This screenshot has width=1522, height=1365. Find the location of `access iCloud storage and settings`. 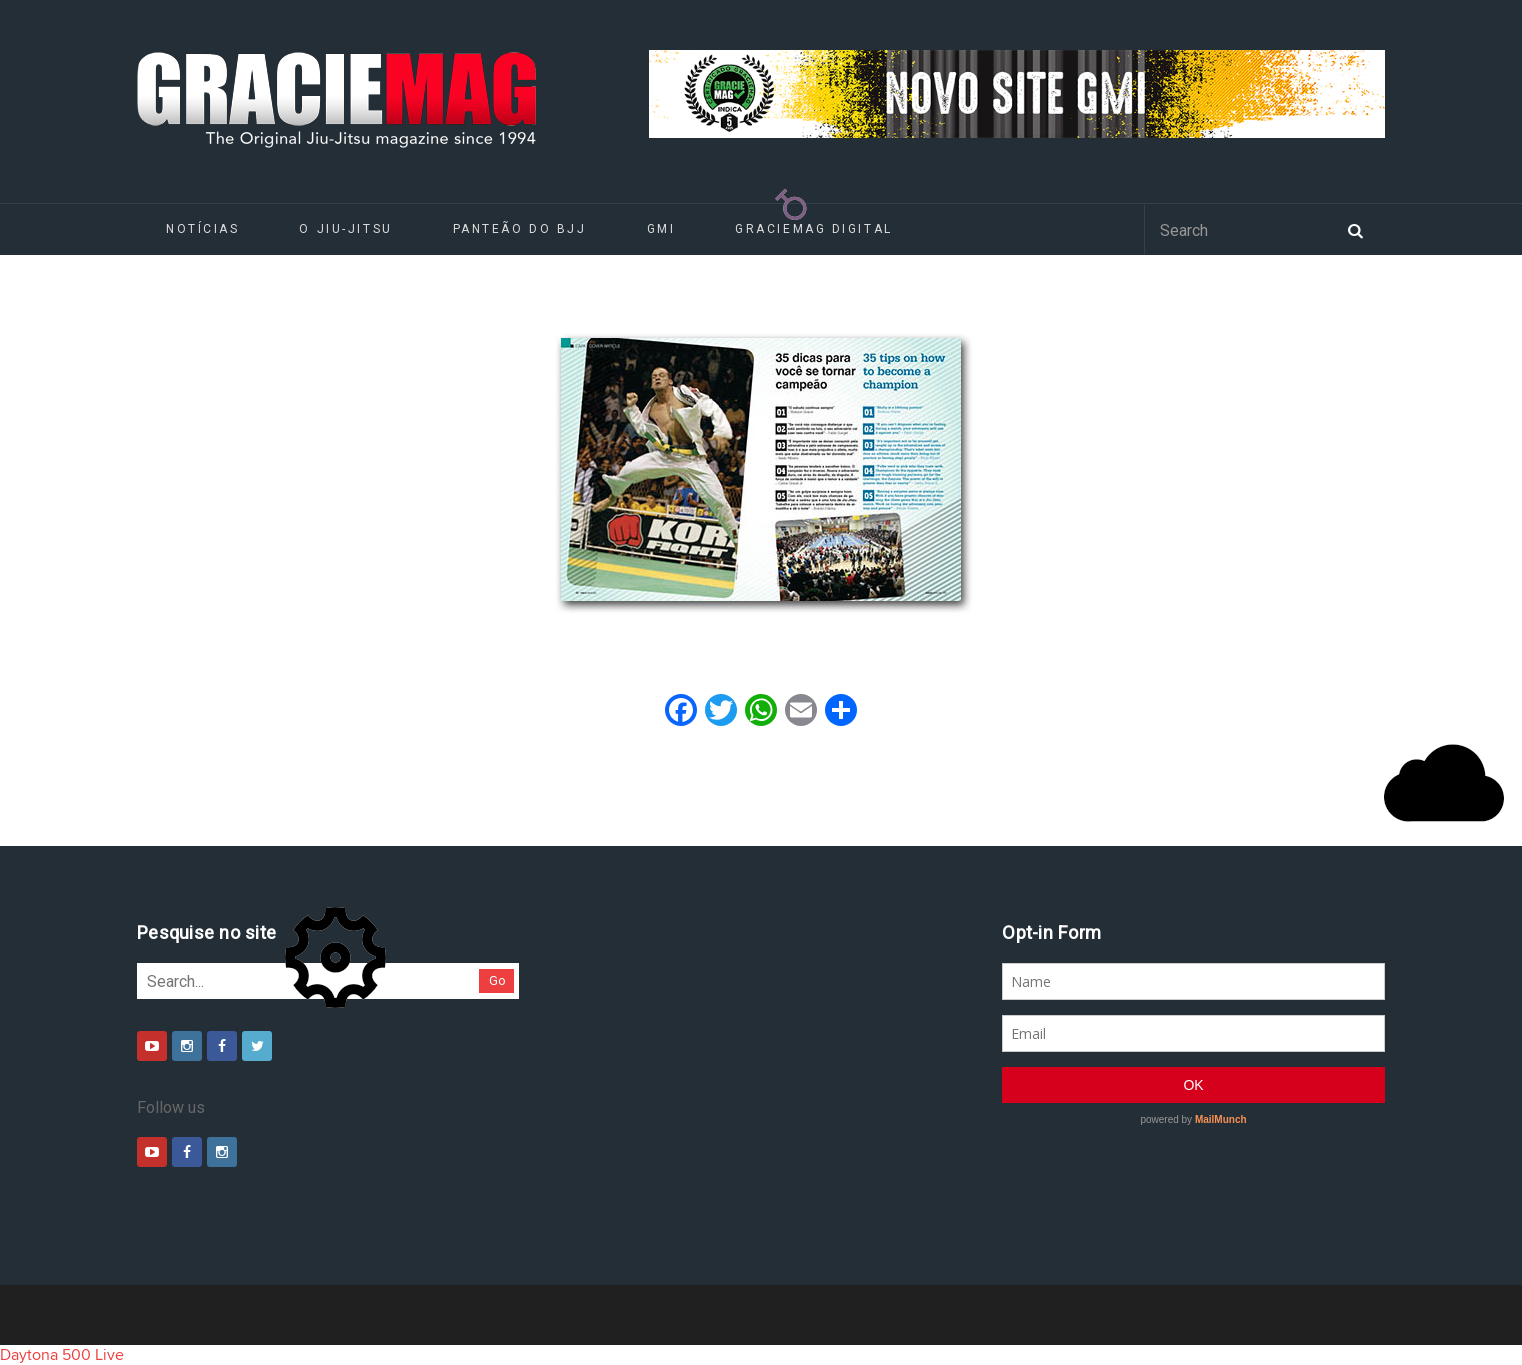

access iCloud storage and settings is located at coordinates (1444, 783).